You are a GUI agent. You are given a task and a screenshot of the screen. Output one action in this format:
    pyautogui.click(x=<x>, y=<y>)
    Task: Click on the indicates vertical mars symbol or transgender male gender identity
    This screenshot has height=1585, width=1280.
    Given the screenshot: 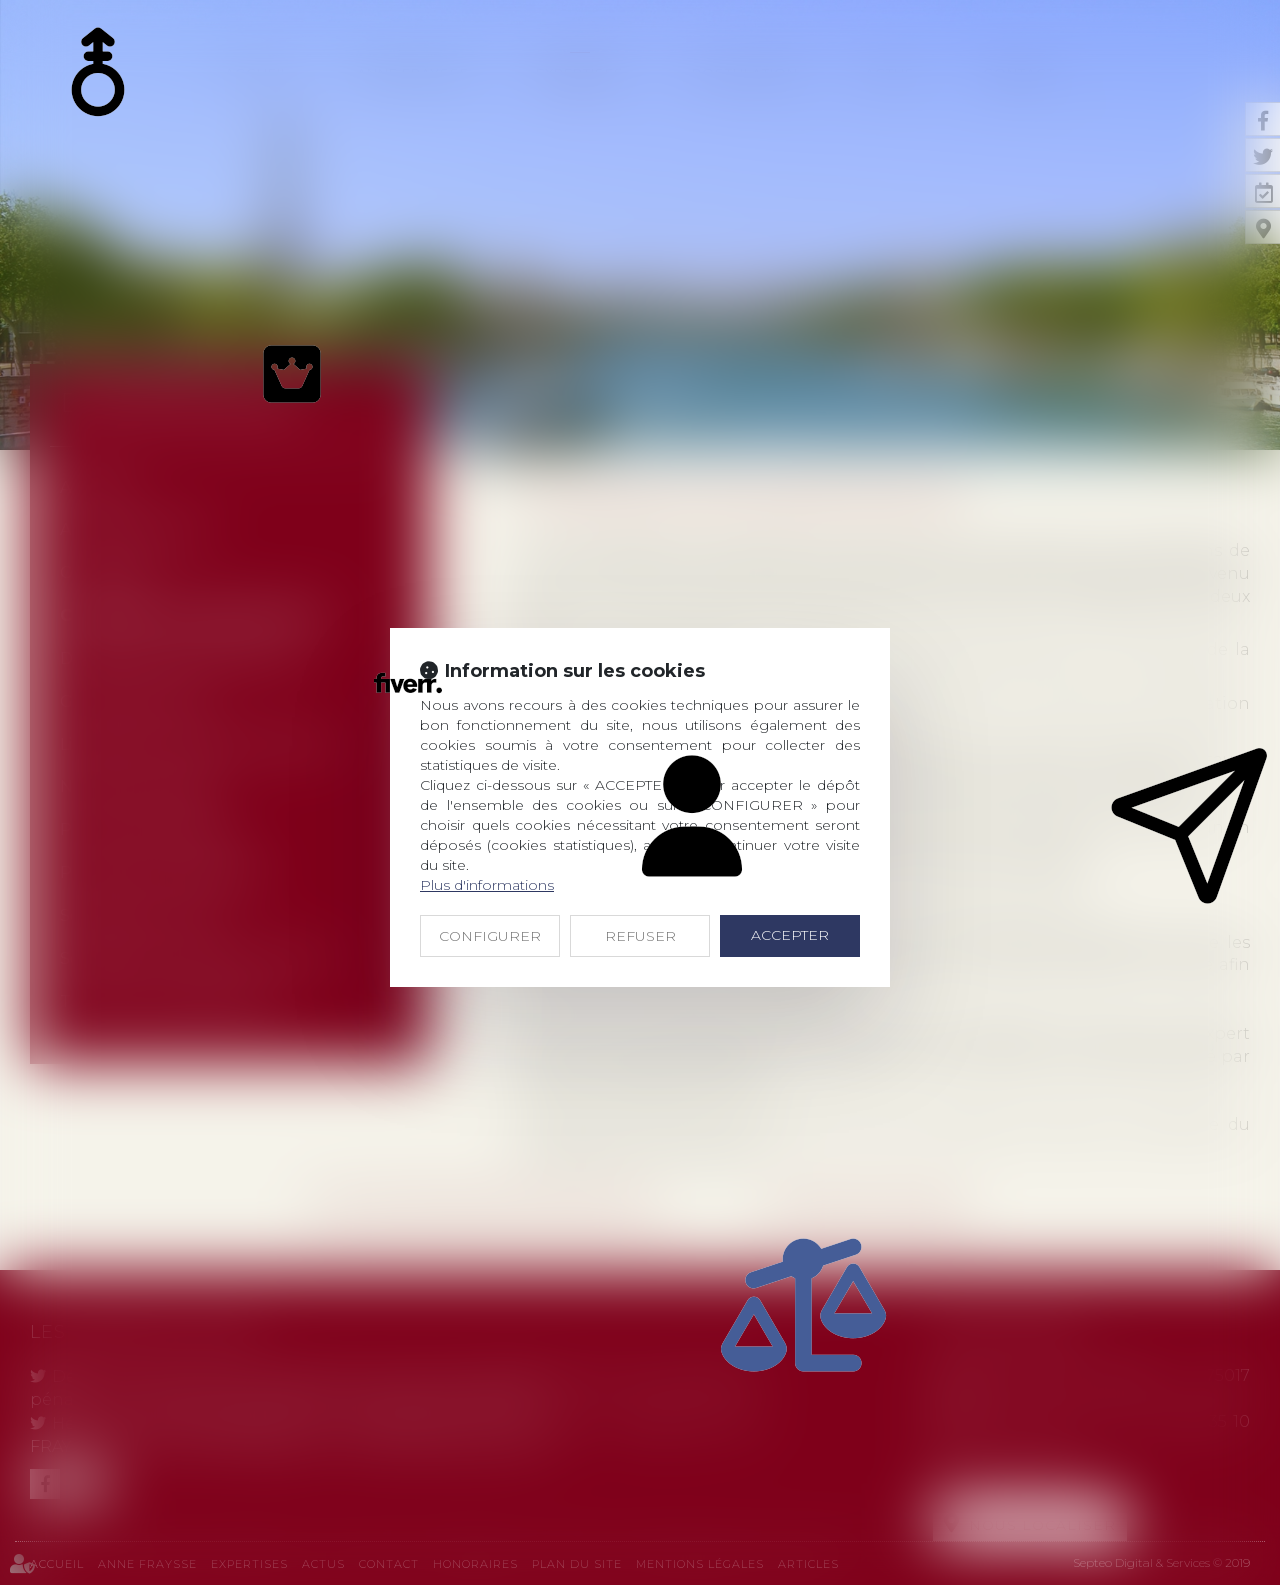 What is the action you would take?
    pyautogui.click(x=98, y=73)
    